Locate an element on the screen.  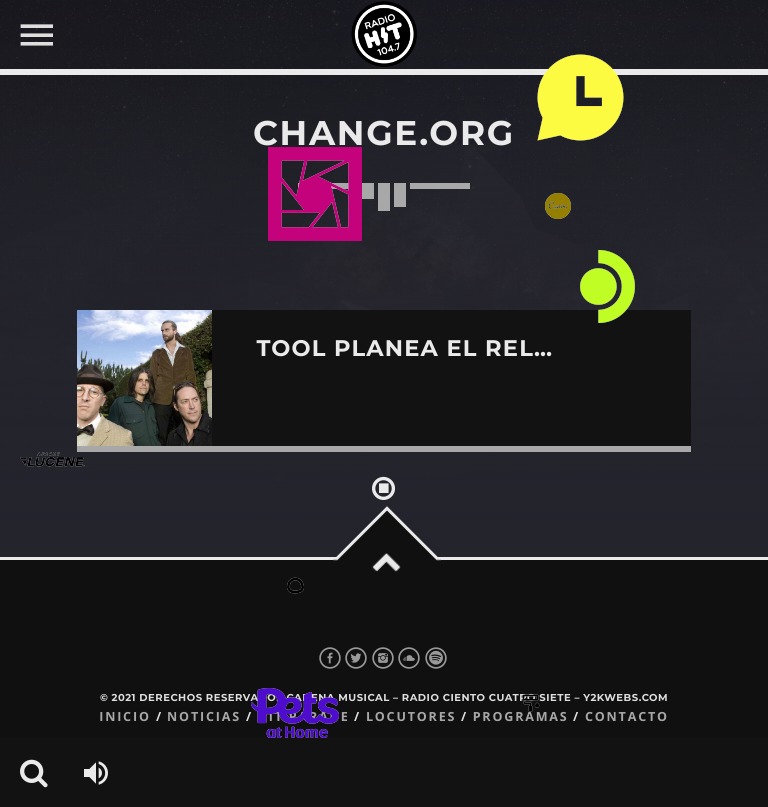
view chat history is located at coordinates (580, 97).